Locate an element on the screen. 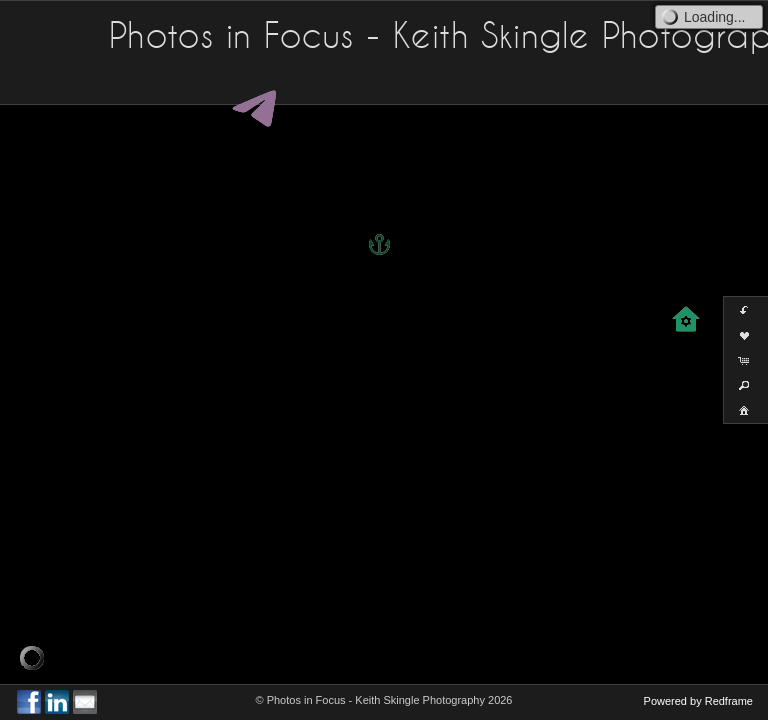 The height and width of the screenshot is (720, 768). access marina or harbor locations is located at coordinates (379, 244).